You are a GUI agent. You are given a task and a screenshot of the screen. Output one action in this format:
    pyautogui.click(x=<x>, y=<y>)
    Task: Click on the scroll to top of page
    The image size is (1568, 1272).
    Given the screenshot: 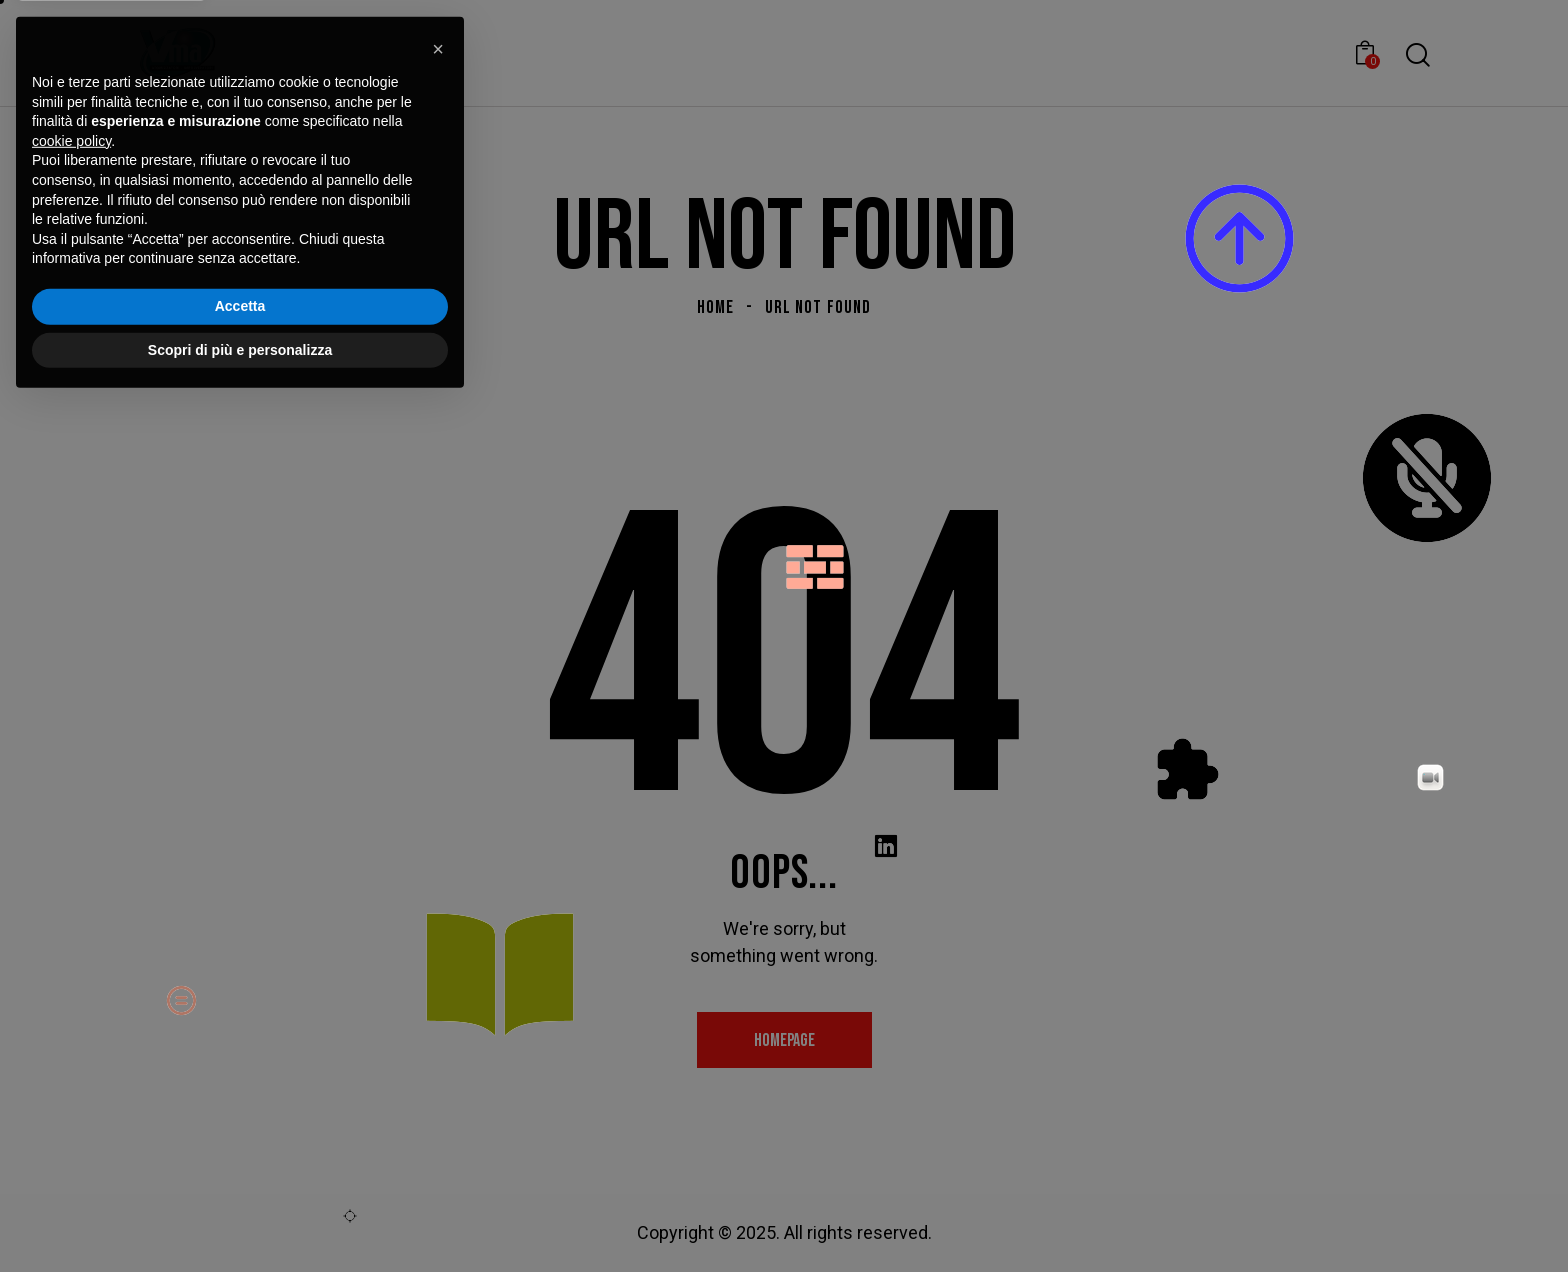 What is the action you would take?
    pyautogui.click(x=1239, y=238)
    